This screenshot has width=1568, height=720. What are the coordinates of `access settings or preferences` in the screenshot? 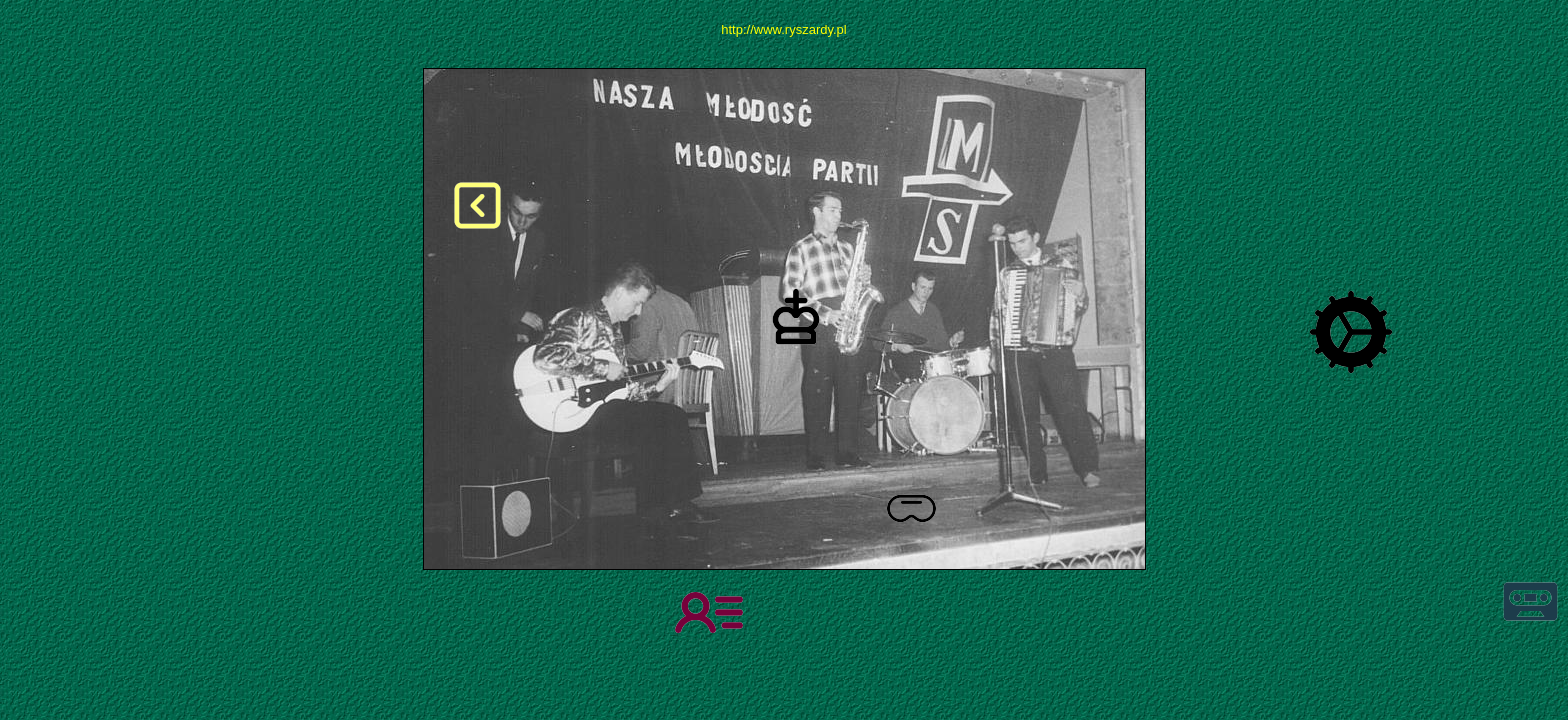 It's located at (1351, 332).